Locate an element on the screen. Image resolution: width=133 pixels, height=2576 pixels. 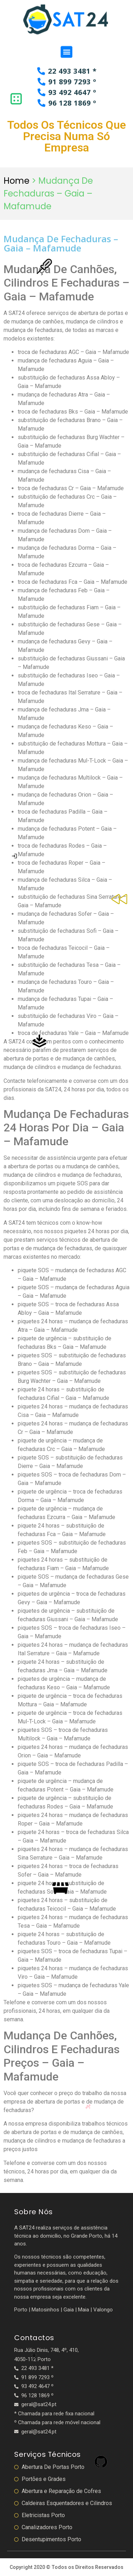
indicates a required field in a form is located at coordinates (34, 2356).